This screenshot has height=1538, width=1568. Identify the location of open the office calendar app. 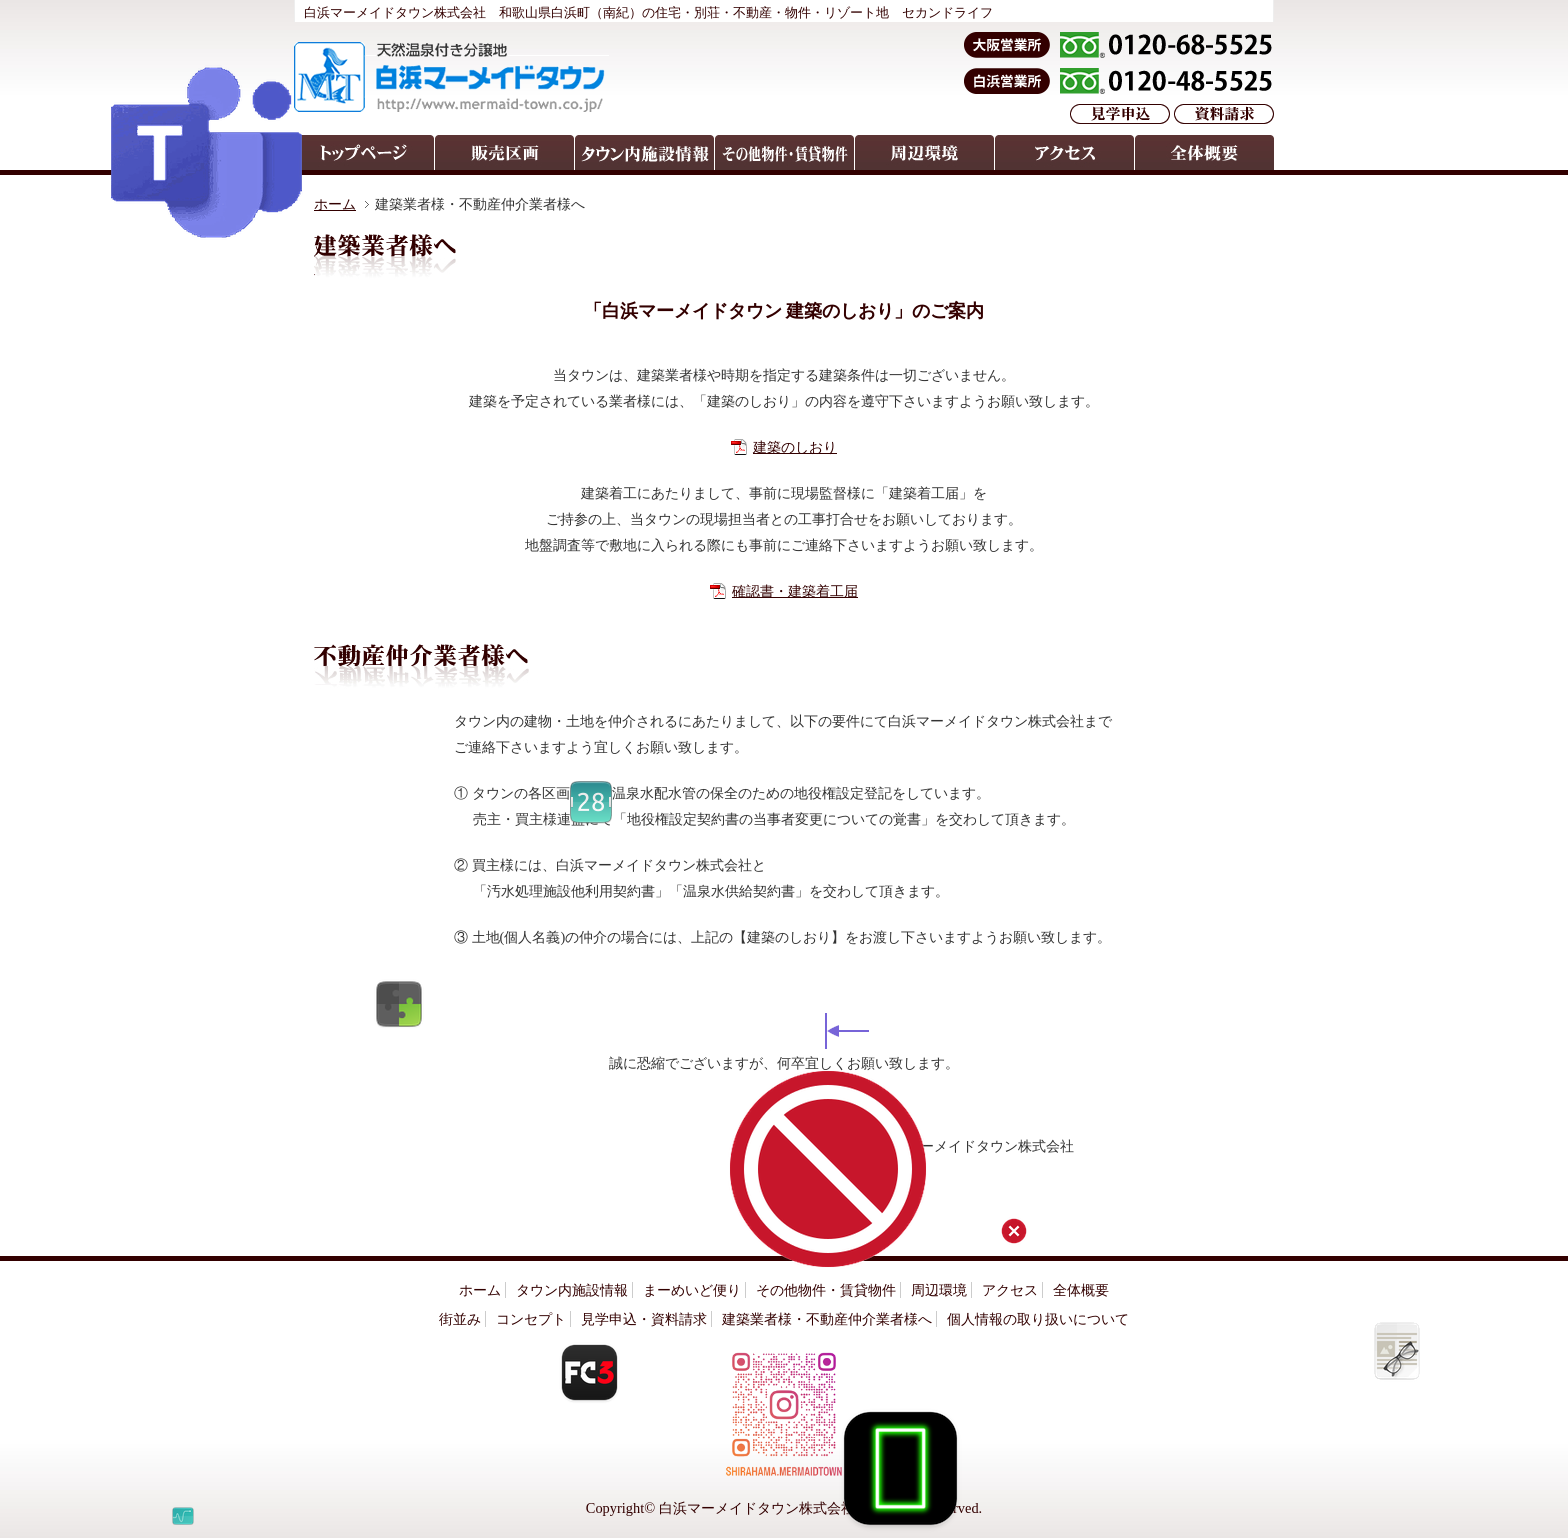
(591, 802).